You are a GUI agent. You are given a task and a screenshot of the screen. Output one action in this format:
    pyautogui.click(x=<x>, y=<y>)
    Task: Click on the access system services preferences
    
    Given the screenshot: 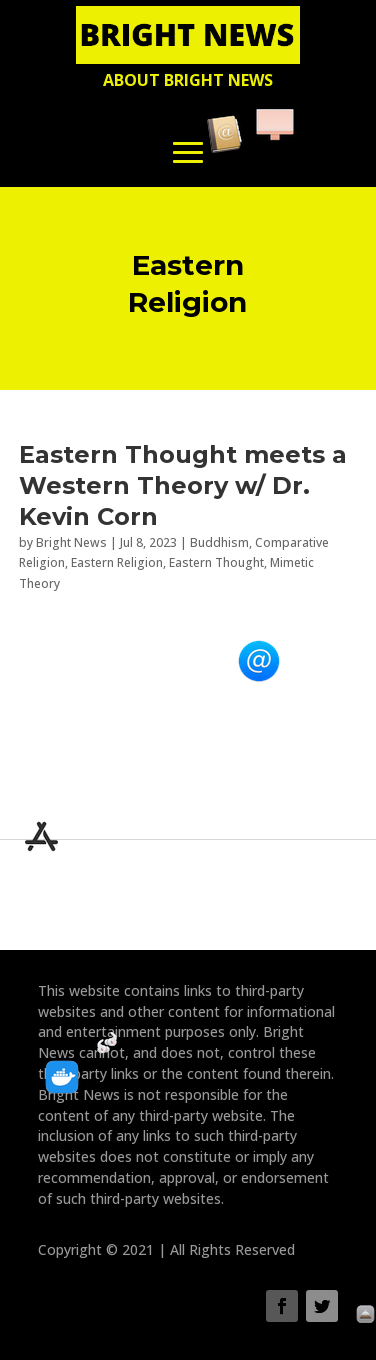 What is the action you would take?
    pyautogui.click(x=365, y=1314)
    